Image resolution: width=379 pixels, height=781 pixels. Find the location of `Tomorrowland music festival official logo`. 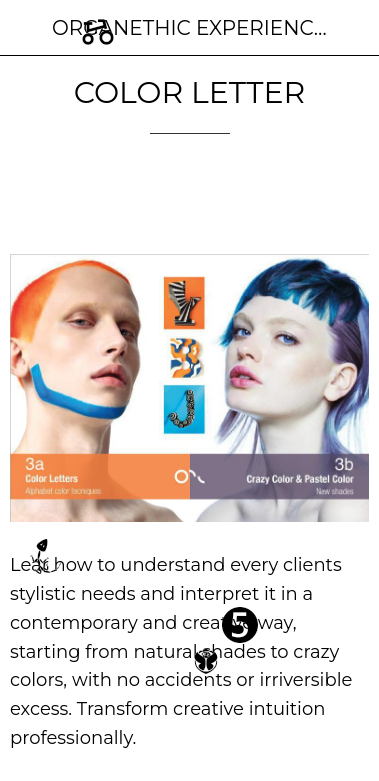

Tomorrowland music festival official logo is located at coordinates (206, 661).